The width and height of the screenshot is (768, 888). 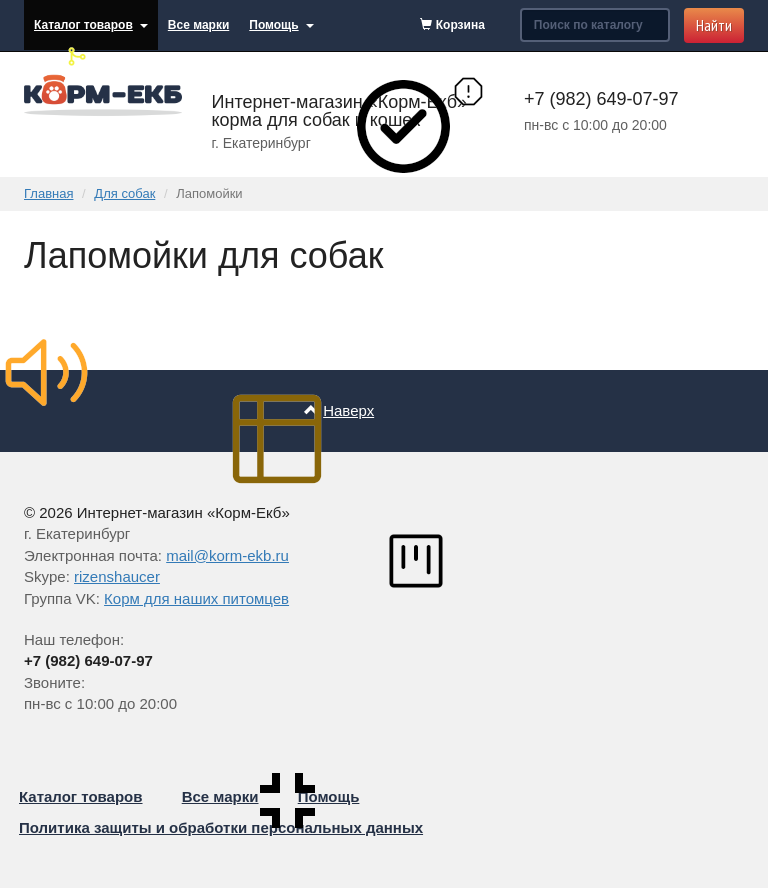 What do you see at coordinates (287, 800) in the screenshot?
I see `exit fullscreen mode` at bounding box center [287, 800].